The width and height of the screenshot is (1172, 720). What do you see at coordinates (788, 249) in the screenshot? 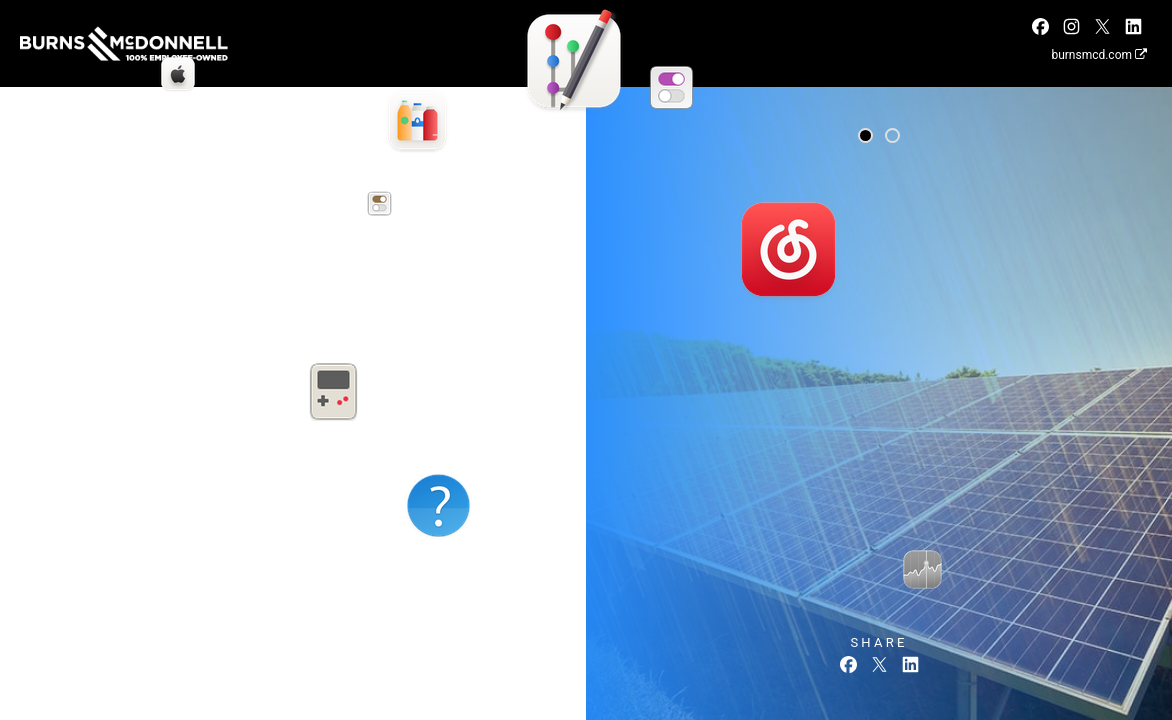
I see `open netease cloud music app` at bounding box center [788, 249].